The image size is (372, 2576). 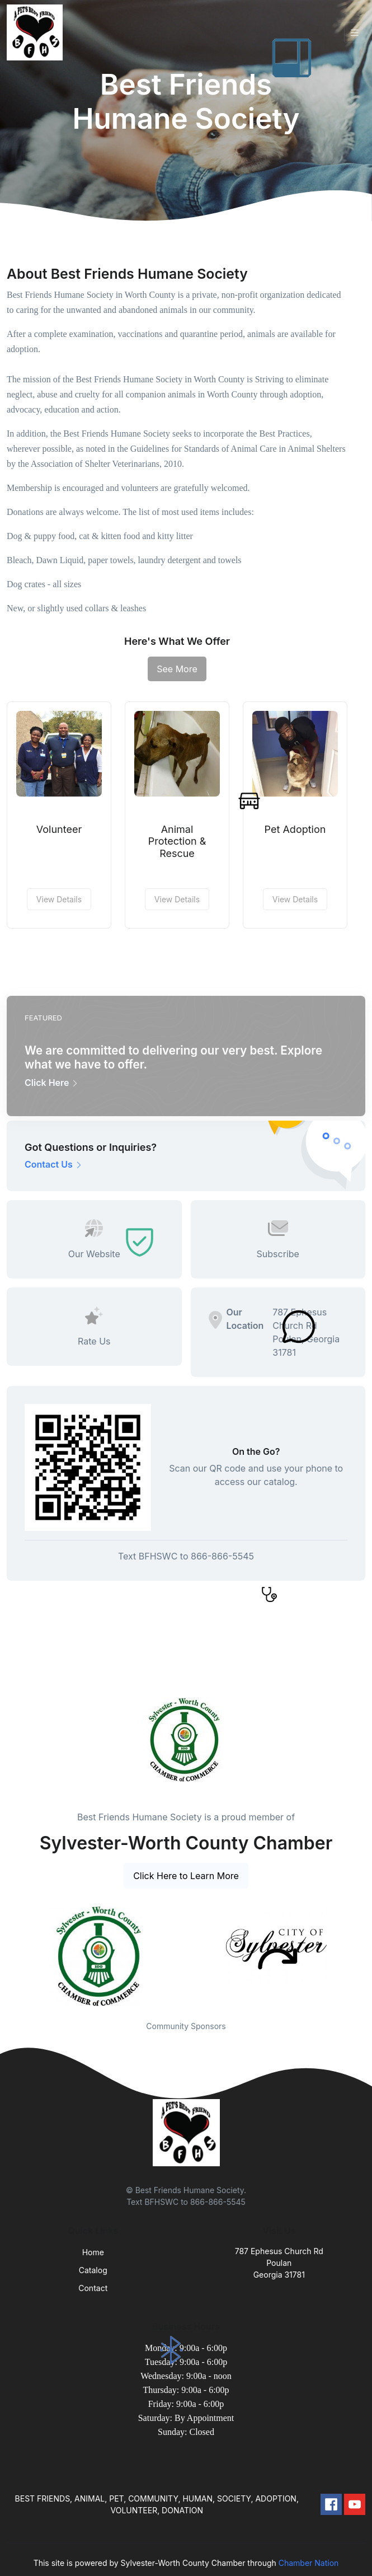 I want to click on open chat or messaging, so click(x=299, y=1327).